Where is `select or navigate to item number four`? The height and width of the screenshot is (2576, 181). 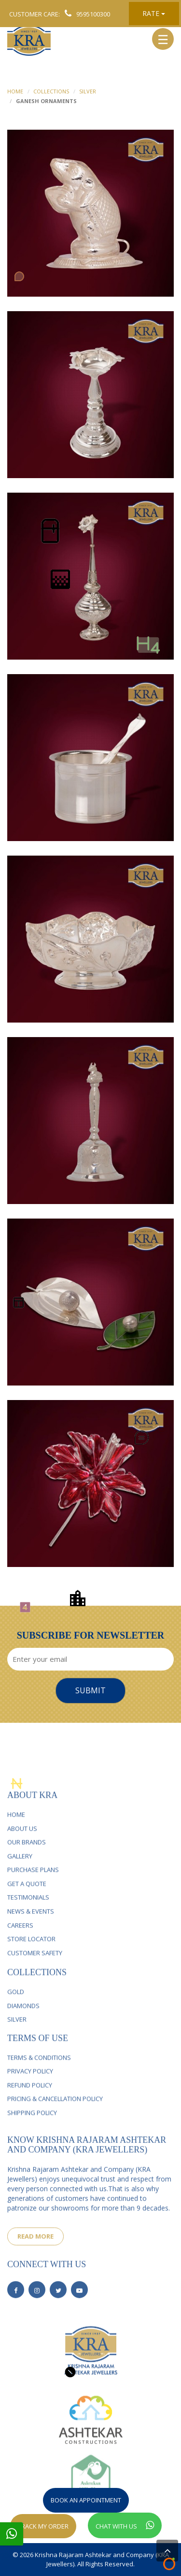
select or navigate to item number four is located at coordinates (25, 1607).